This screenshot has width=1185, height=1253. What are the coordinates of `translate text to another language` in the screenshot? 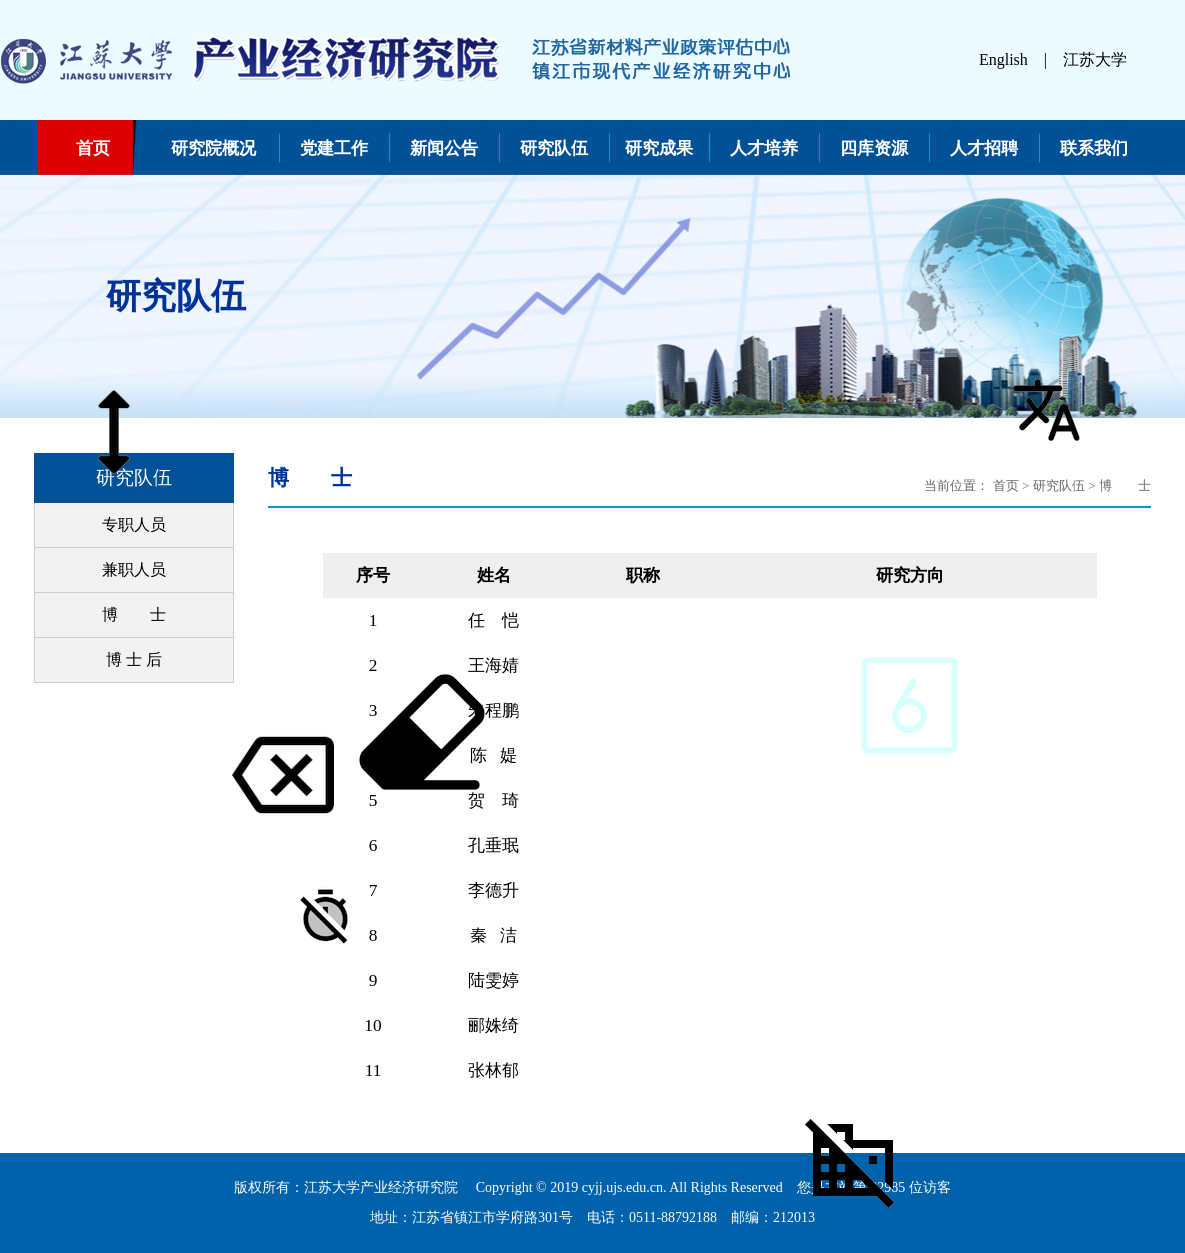 It's located at (1047, 410).